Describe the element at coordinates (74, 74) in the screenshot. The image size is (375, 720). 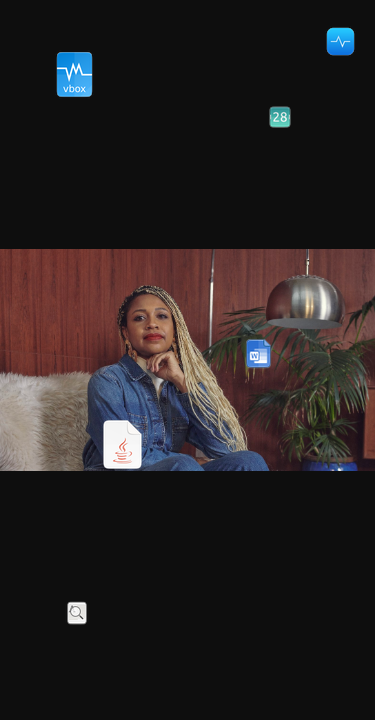
I see `virtualbox virtual machine configuration file` at that location.